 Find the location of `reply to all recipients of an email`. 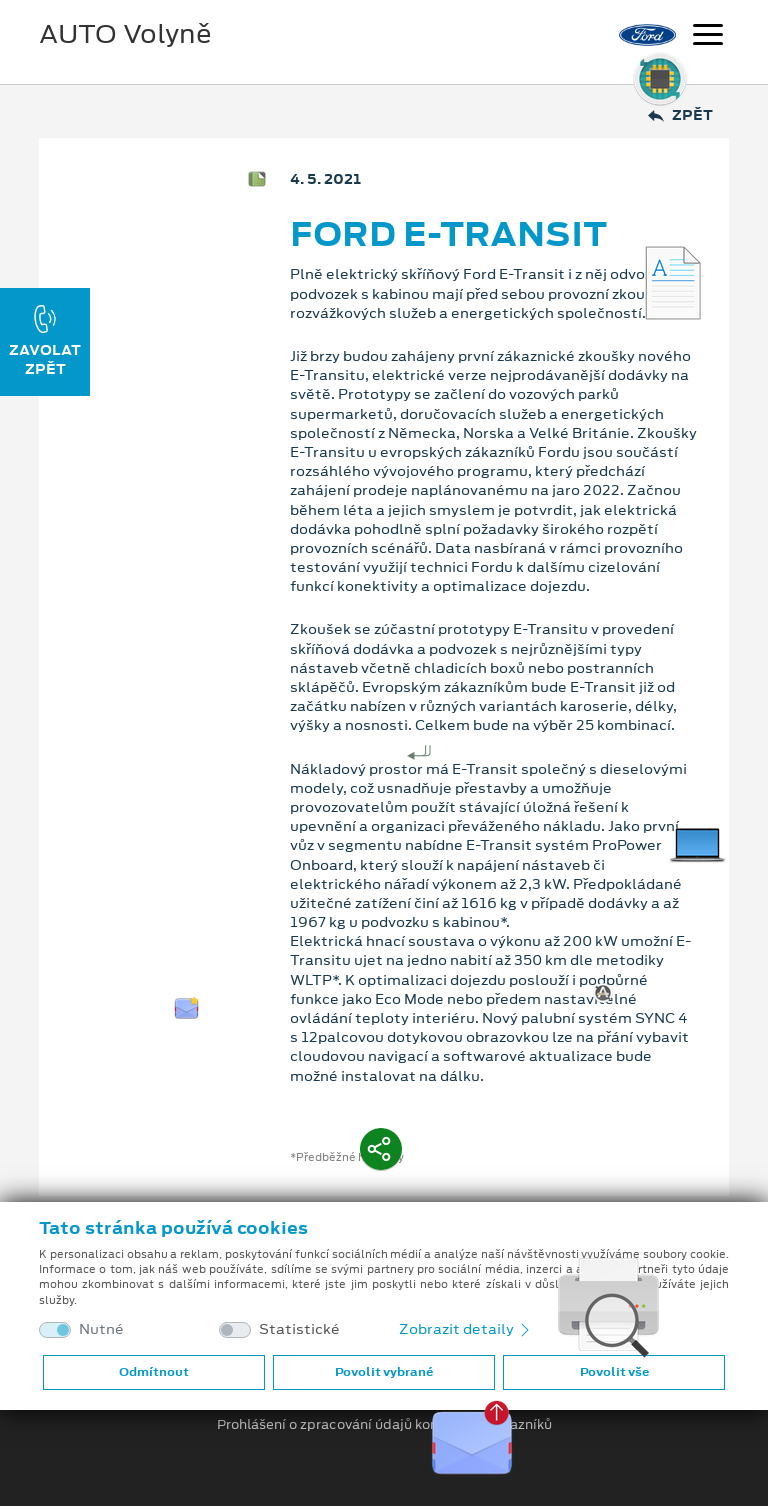

reply to all recipients of an email is located at coordinates (418, 752).